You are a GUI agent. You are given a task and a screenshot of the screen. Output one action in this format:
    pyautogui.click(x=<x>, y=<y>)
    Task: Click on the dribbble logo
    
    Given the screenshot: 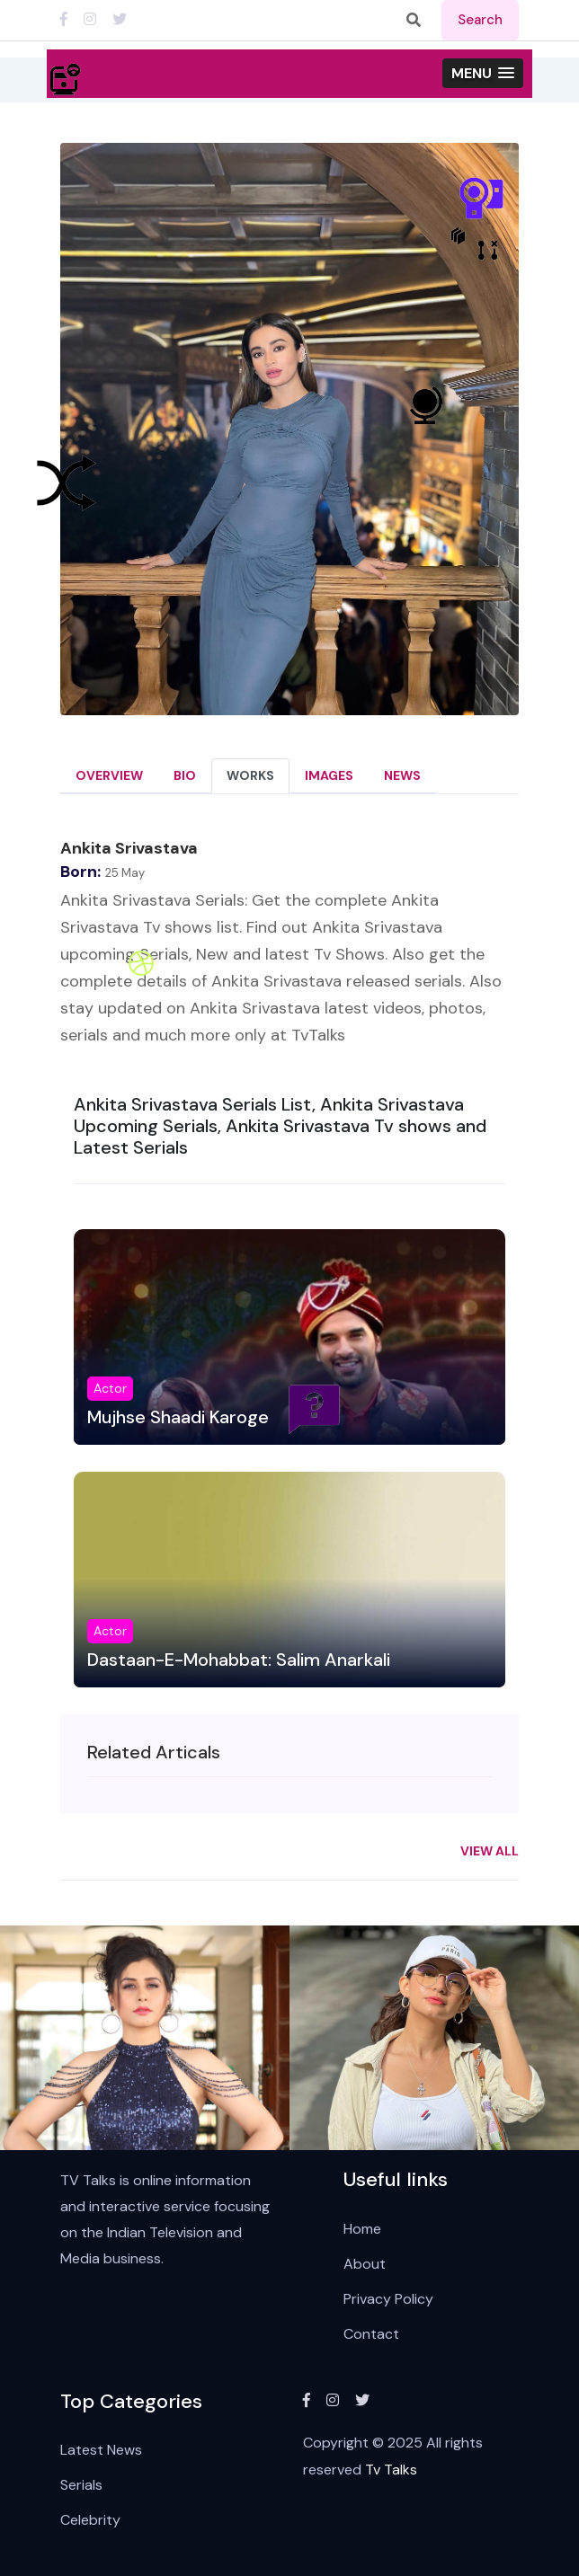 What is the action you would take?
    pyautogui.click(x=141, y=963)
    